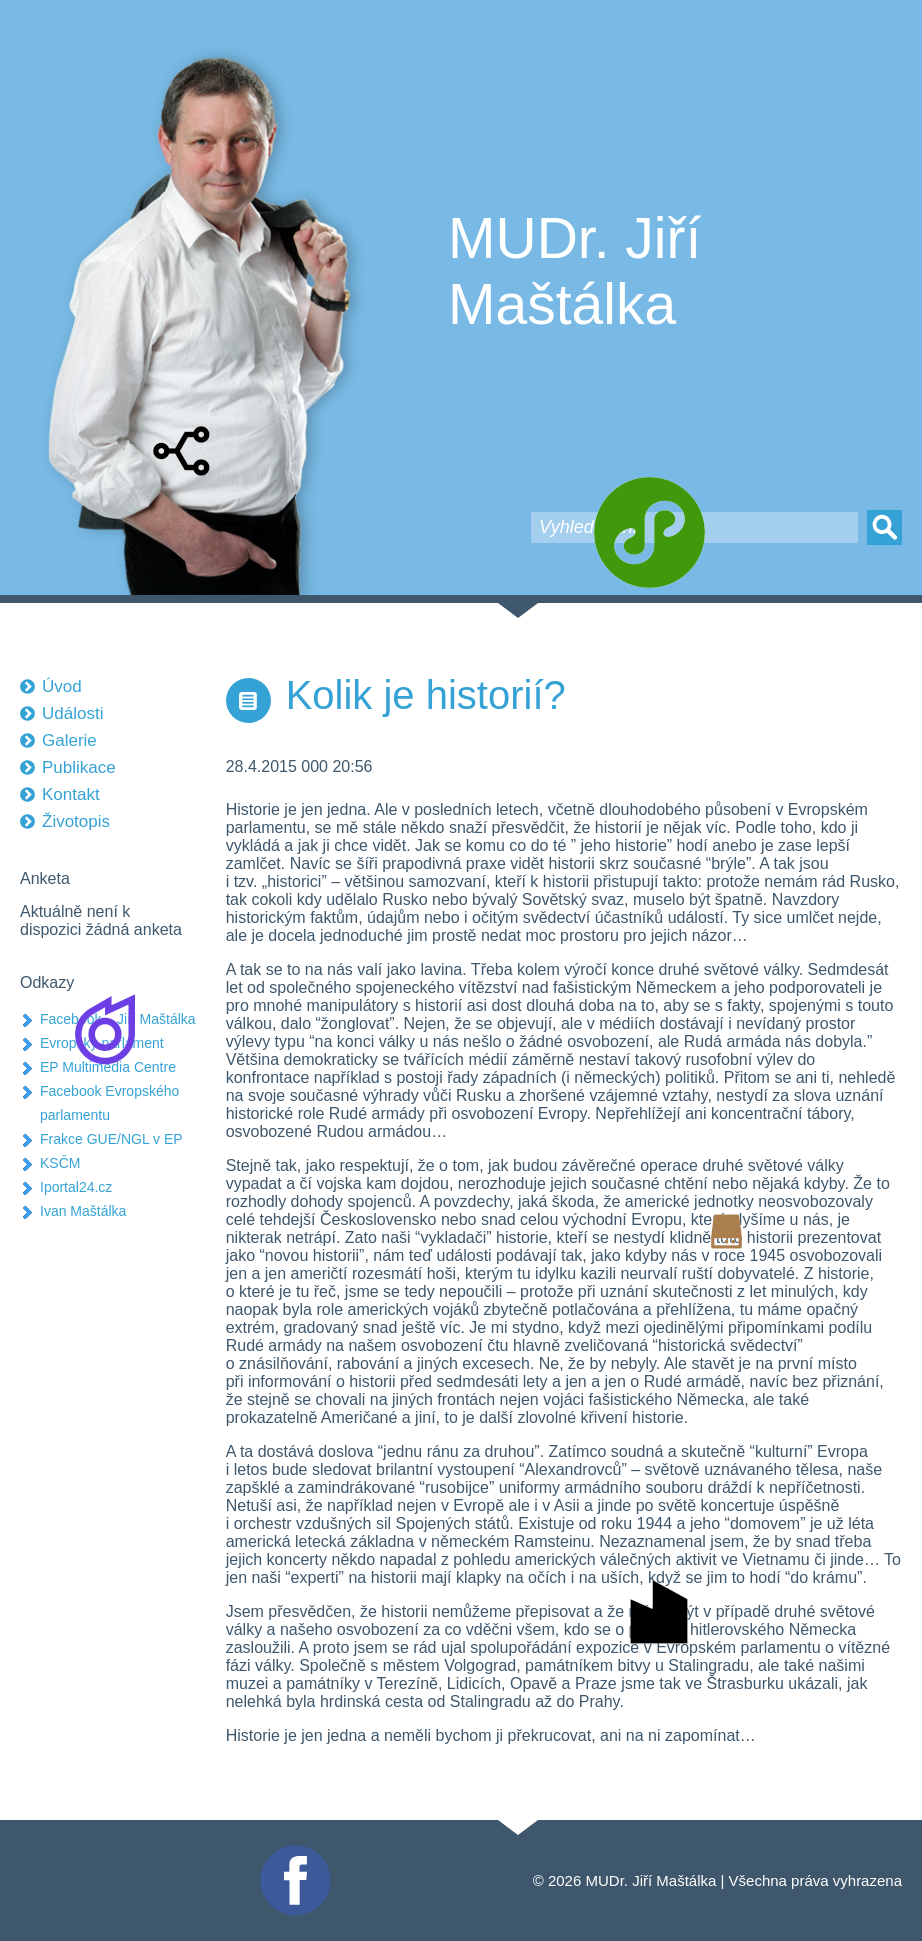 The width and height of the screenshot is (922, 1941). What do you see at coordinates (659, 1615) in the screenshot?
I see `view building or property details` at bounding box center [659, 1615].